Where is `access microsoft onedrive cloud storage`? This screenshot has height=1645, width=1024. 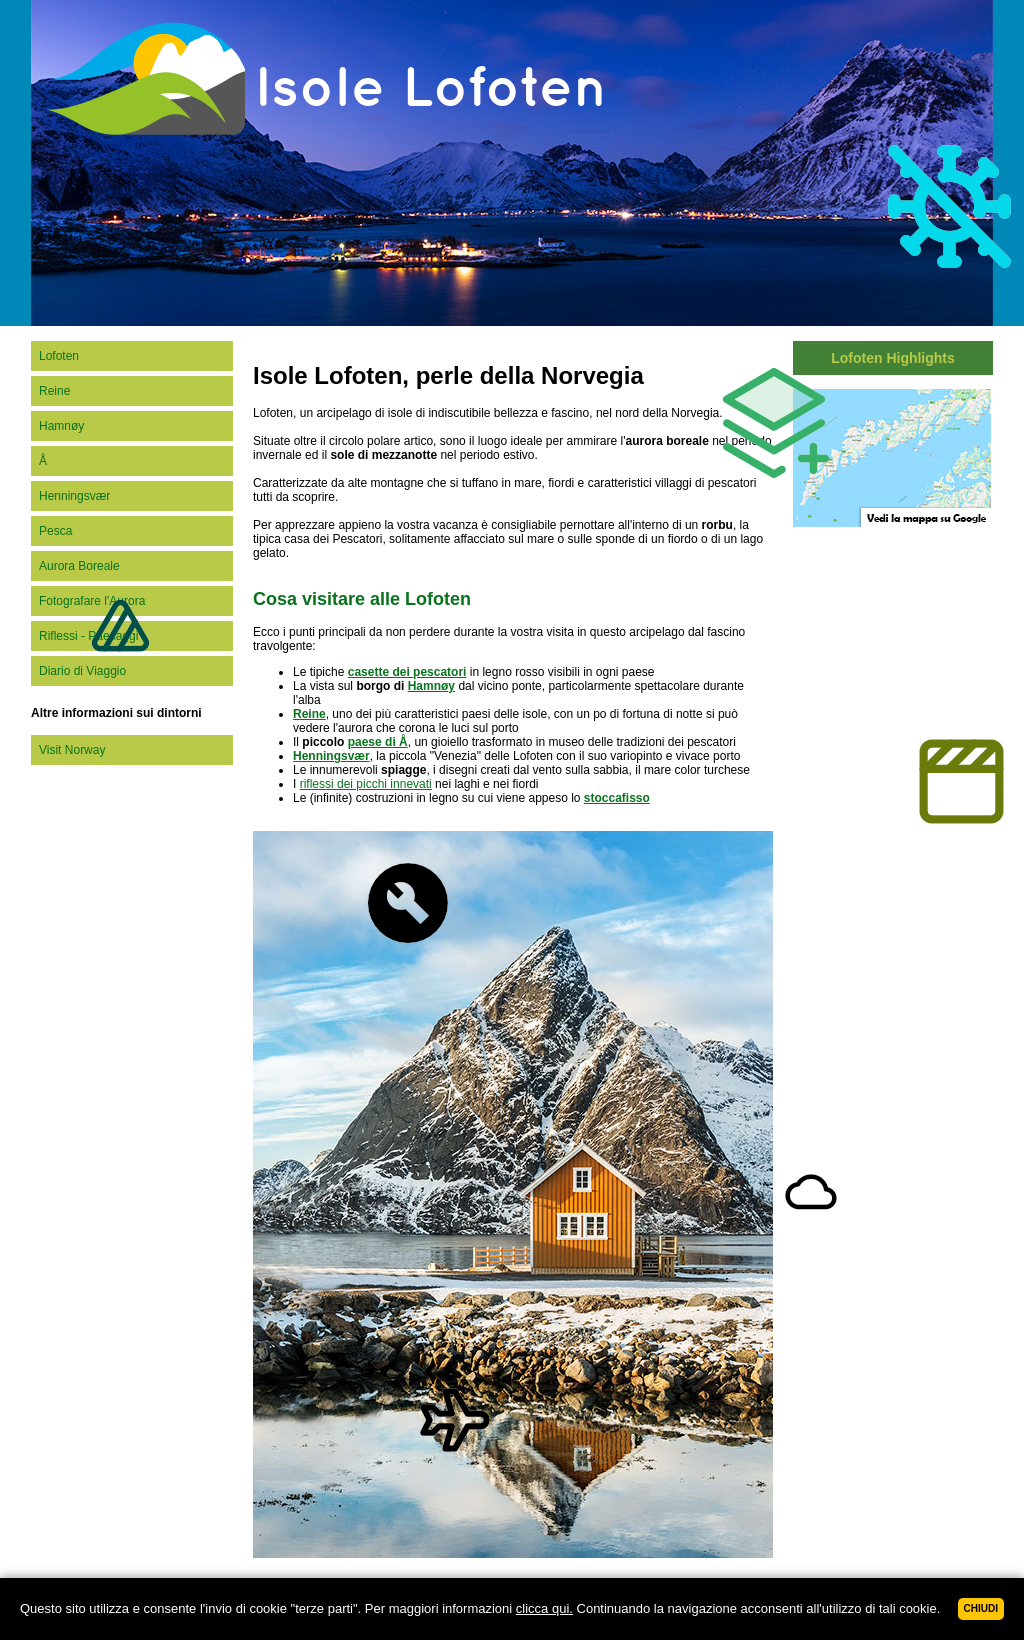 access microsoft onedrive cloud storage is located at coordinates (811, 1193).